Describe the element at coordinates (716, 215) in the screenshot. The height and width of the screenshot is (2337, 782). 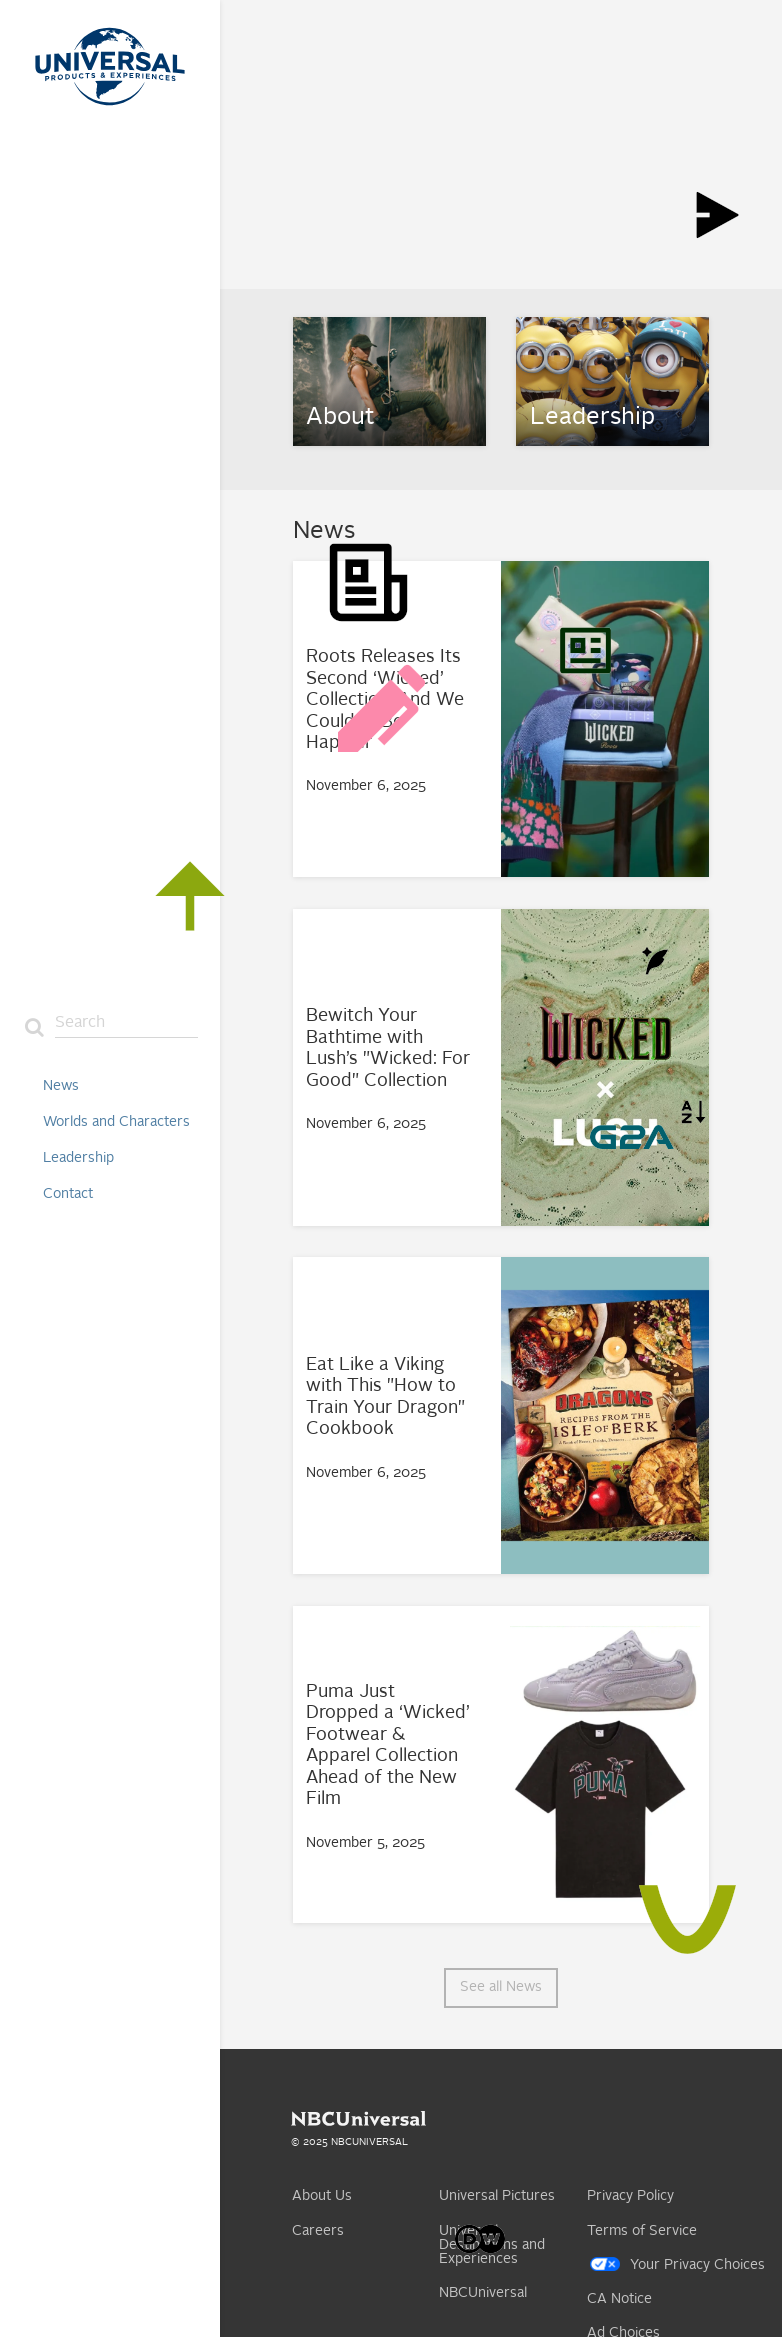
I see `send a message or submit content` at that location.